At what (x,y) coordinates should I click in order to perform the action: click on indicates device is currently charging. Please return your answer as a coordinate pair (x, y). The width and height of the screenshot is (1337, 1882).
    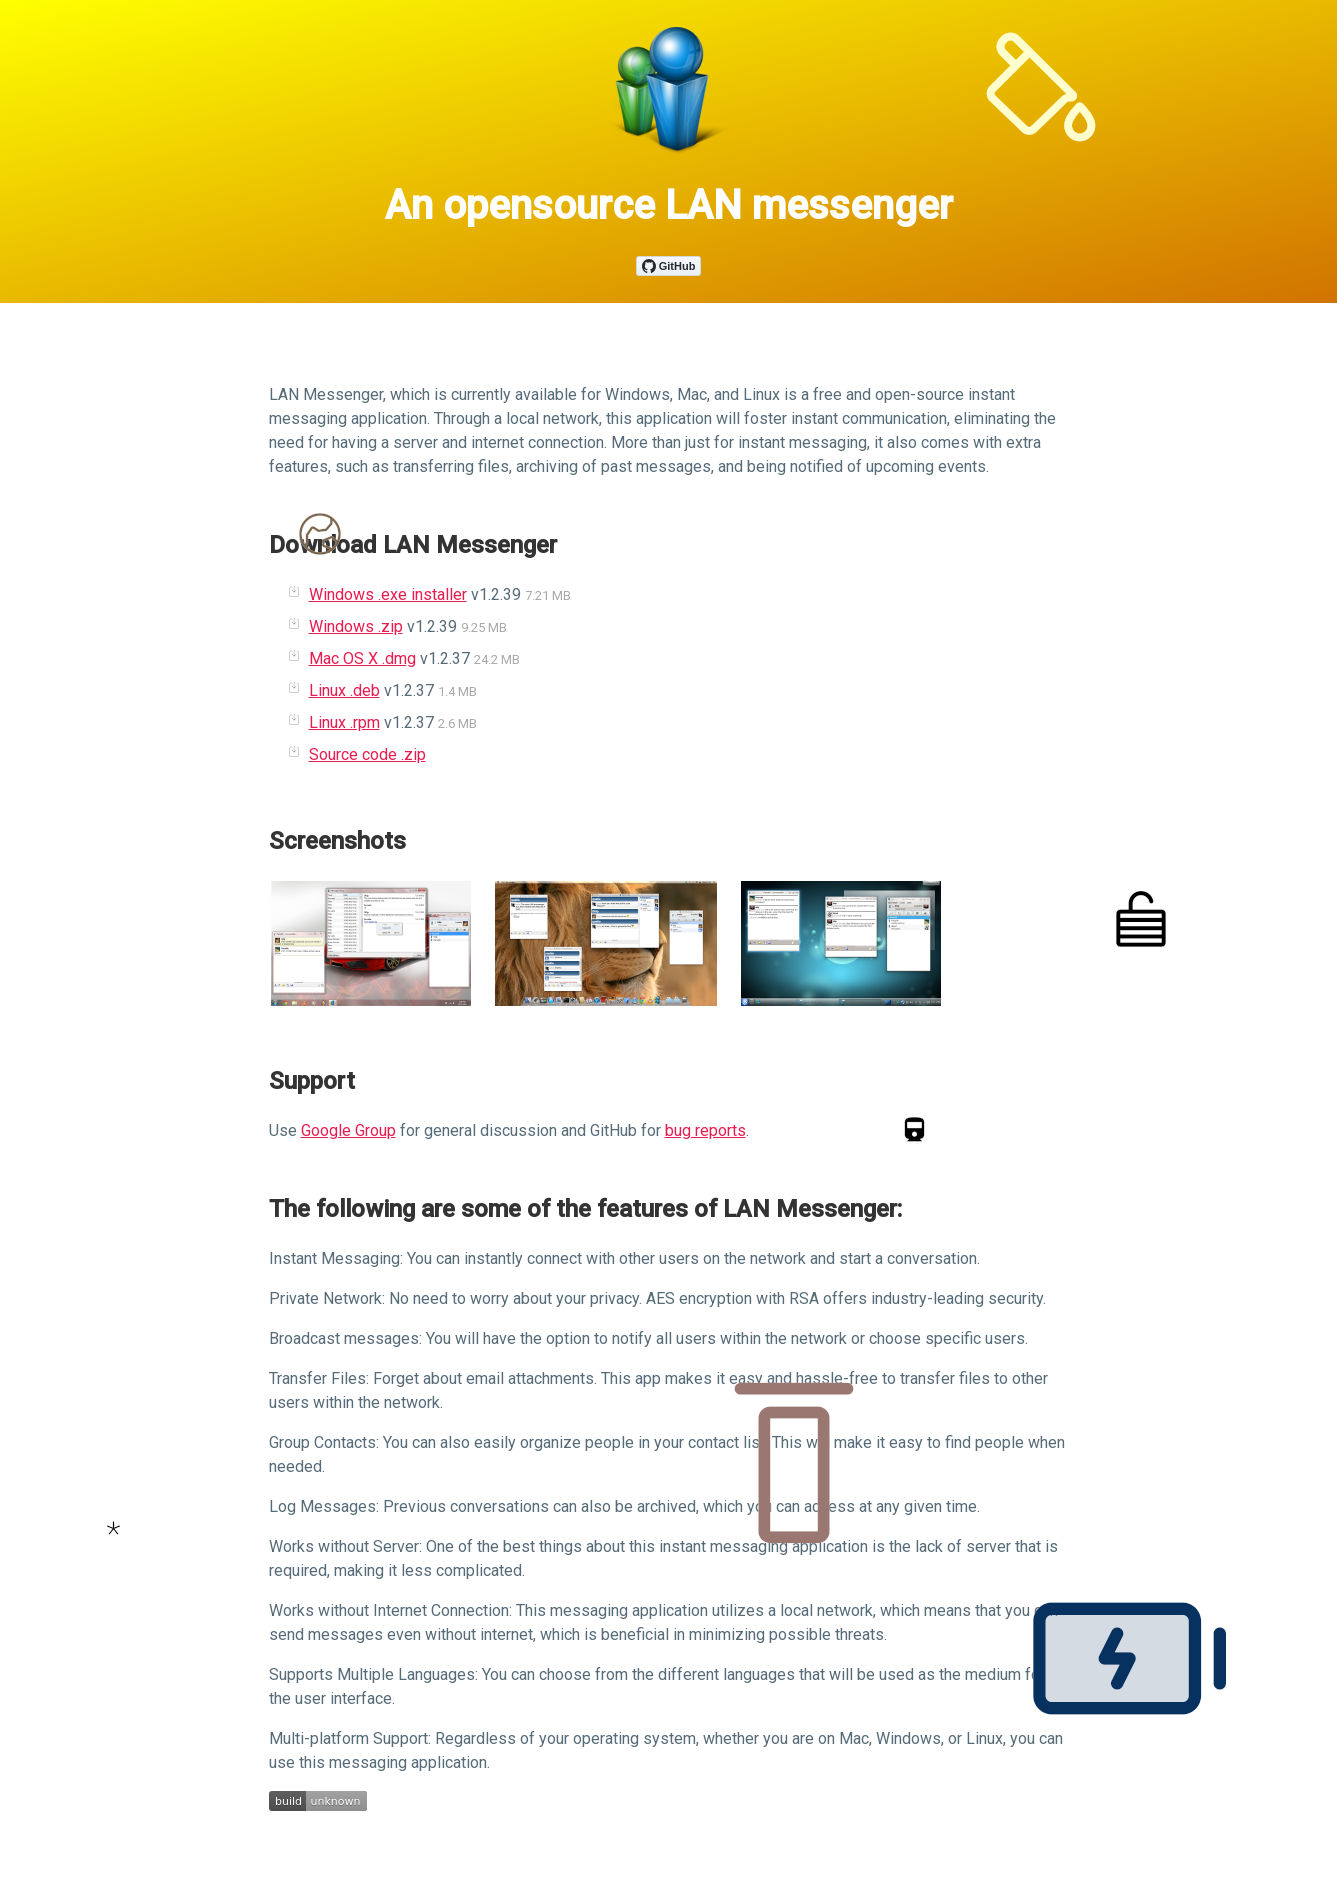
    Looking at the image, I should click on (1126, 1658).